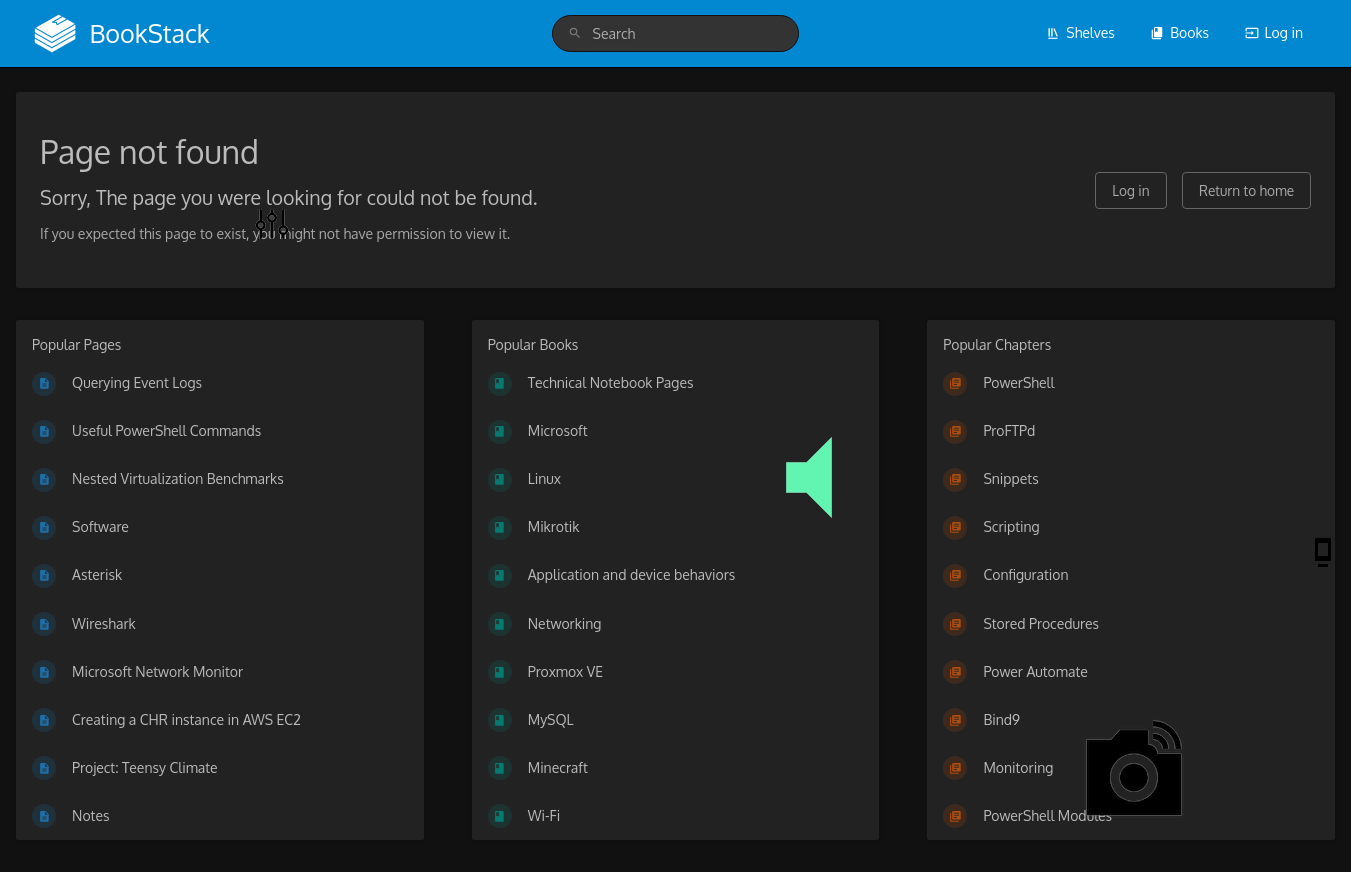 The height and width of the screenshot is (872, 1351). Describe the element at coordinates (272, 224) in the screenshot. I see `adjust settings or preferences` at that location.